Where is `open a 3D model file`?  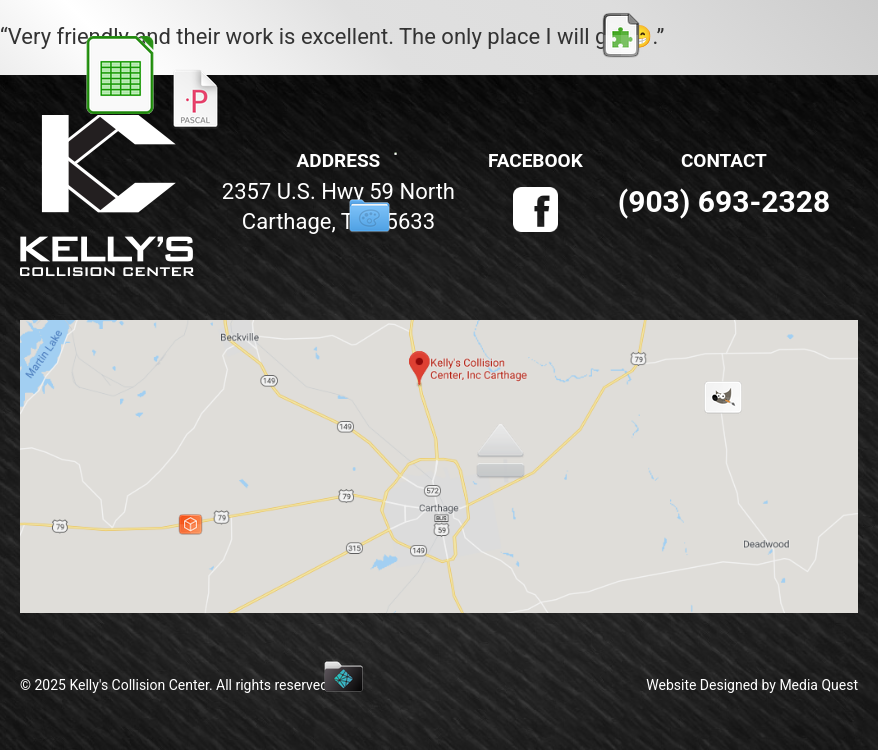 open a 3D model file is located at coordinates (190, 523).